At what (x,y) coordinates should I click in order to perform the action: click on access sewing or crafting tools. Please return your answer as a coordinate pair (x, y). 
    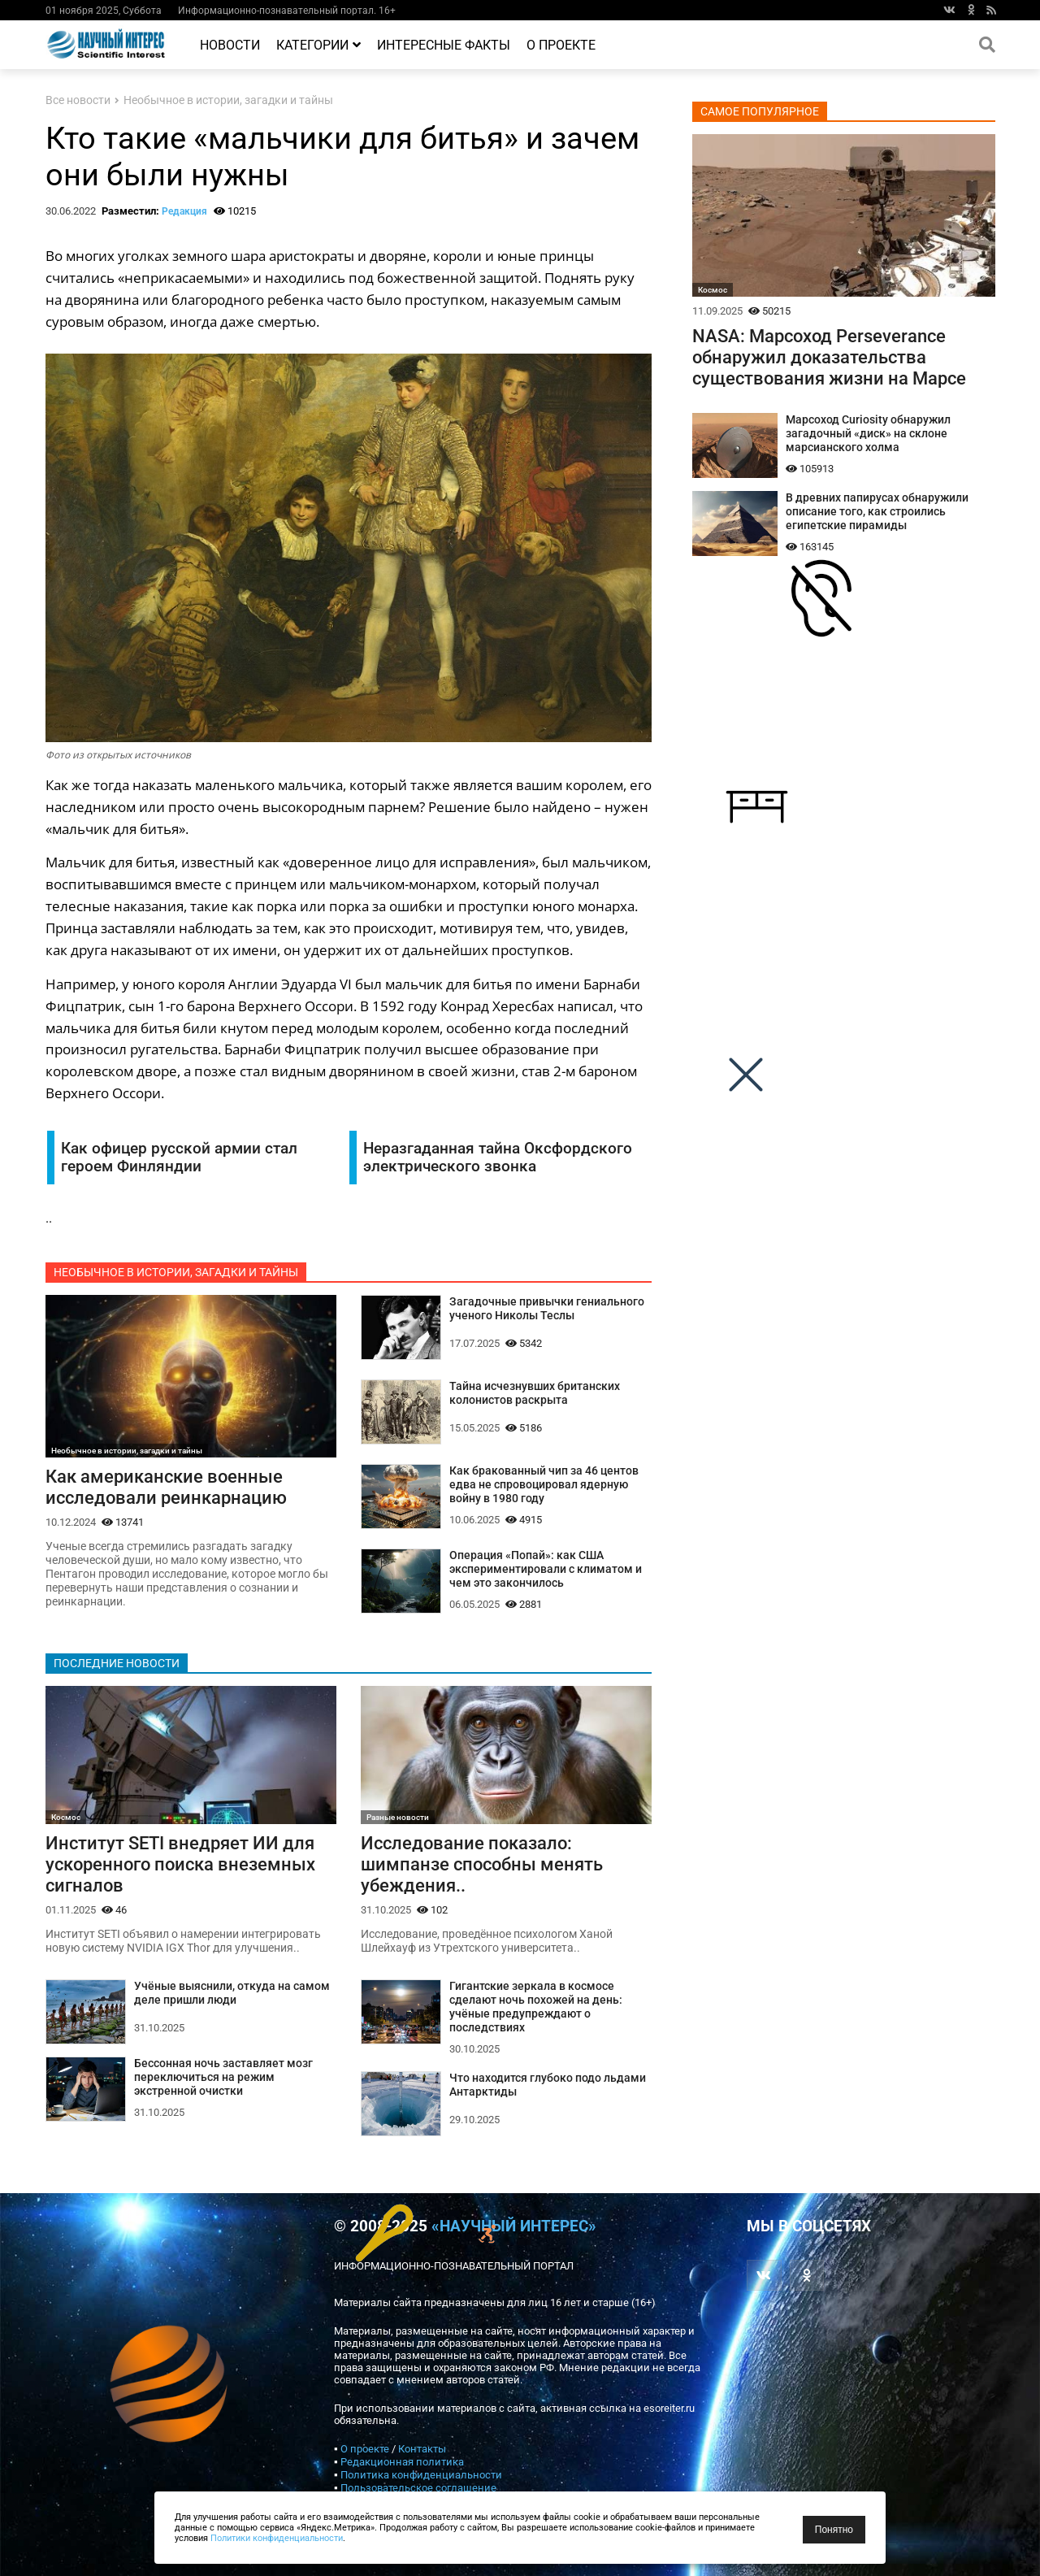
    Looking at the image, I should click on (384, 2233).